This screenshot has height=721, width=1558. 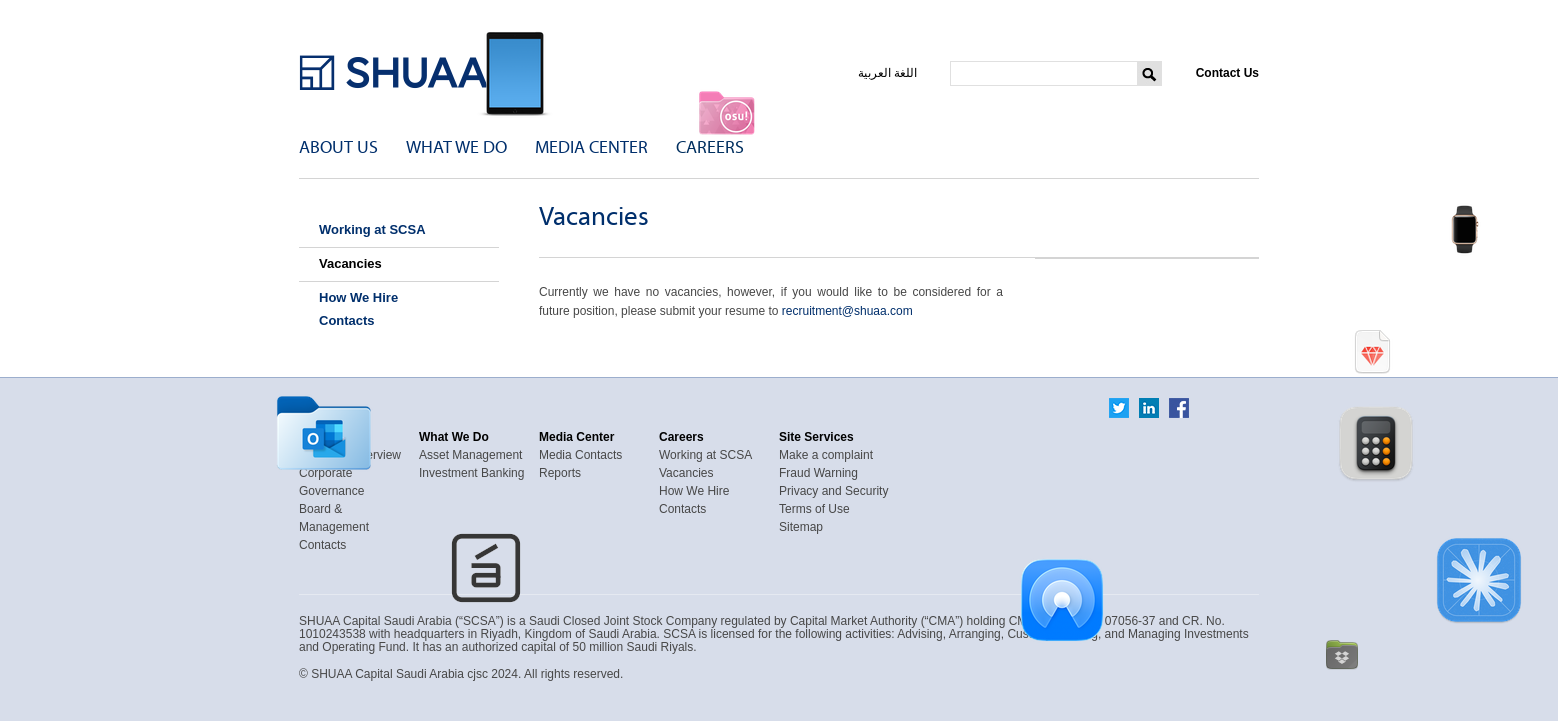 I want to click on iPad with cellular connectivity, so click(x=515, y=74).